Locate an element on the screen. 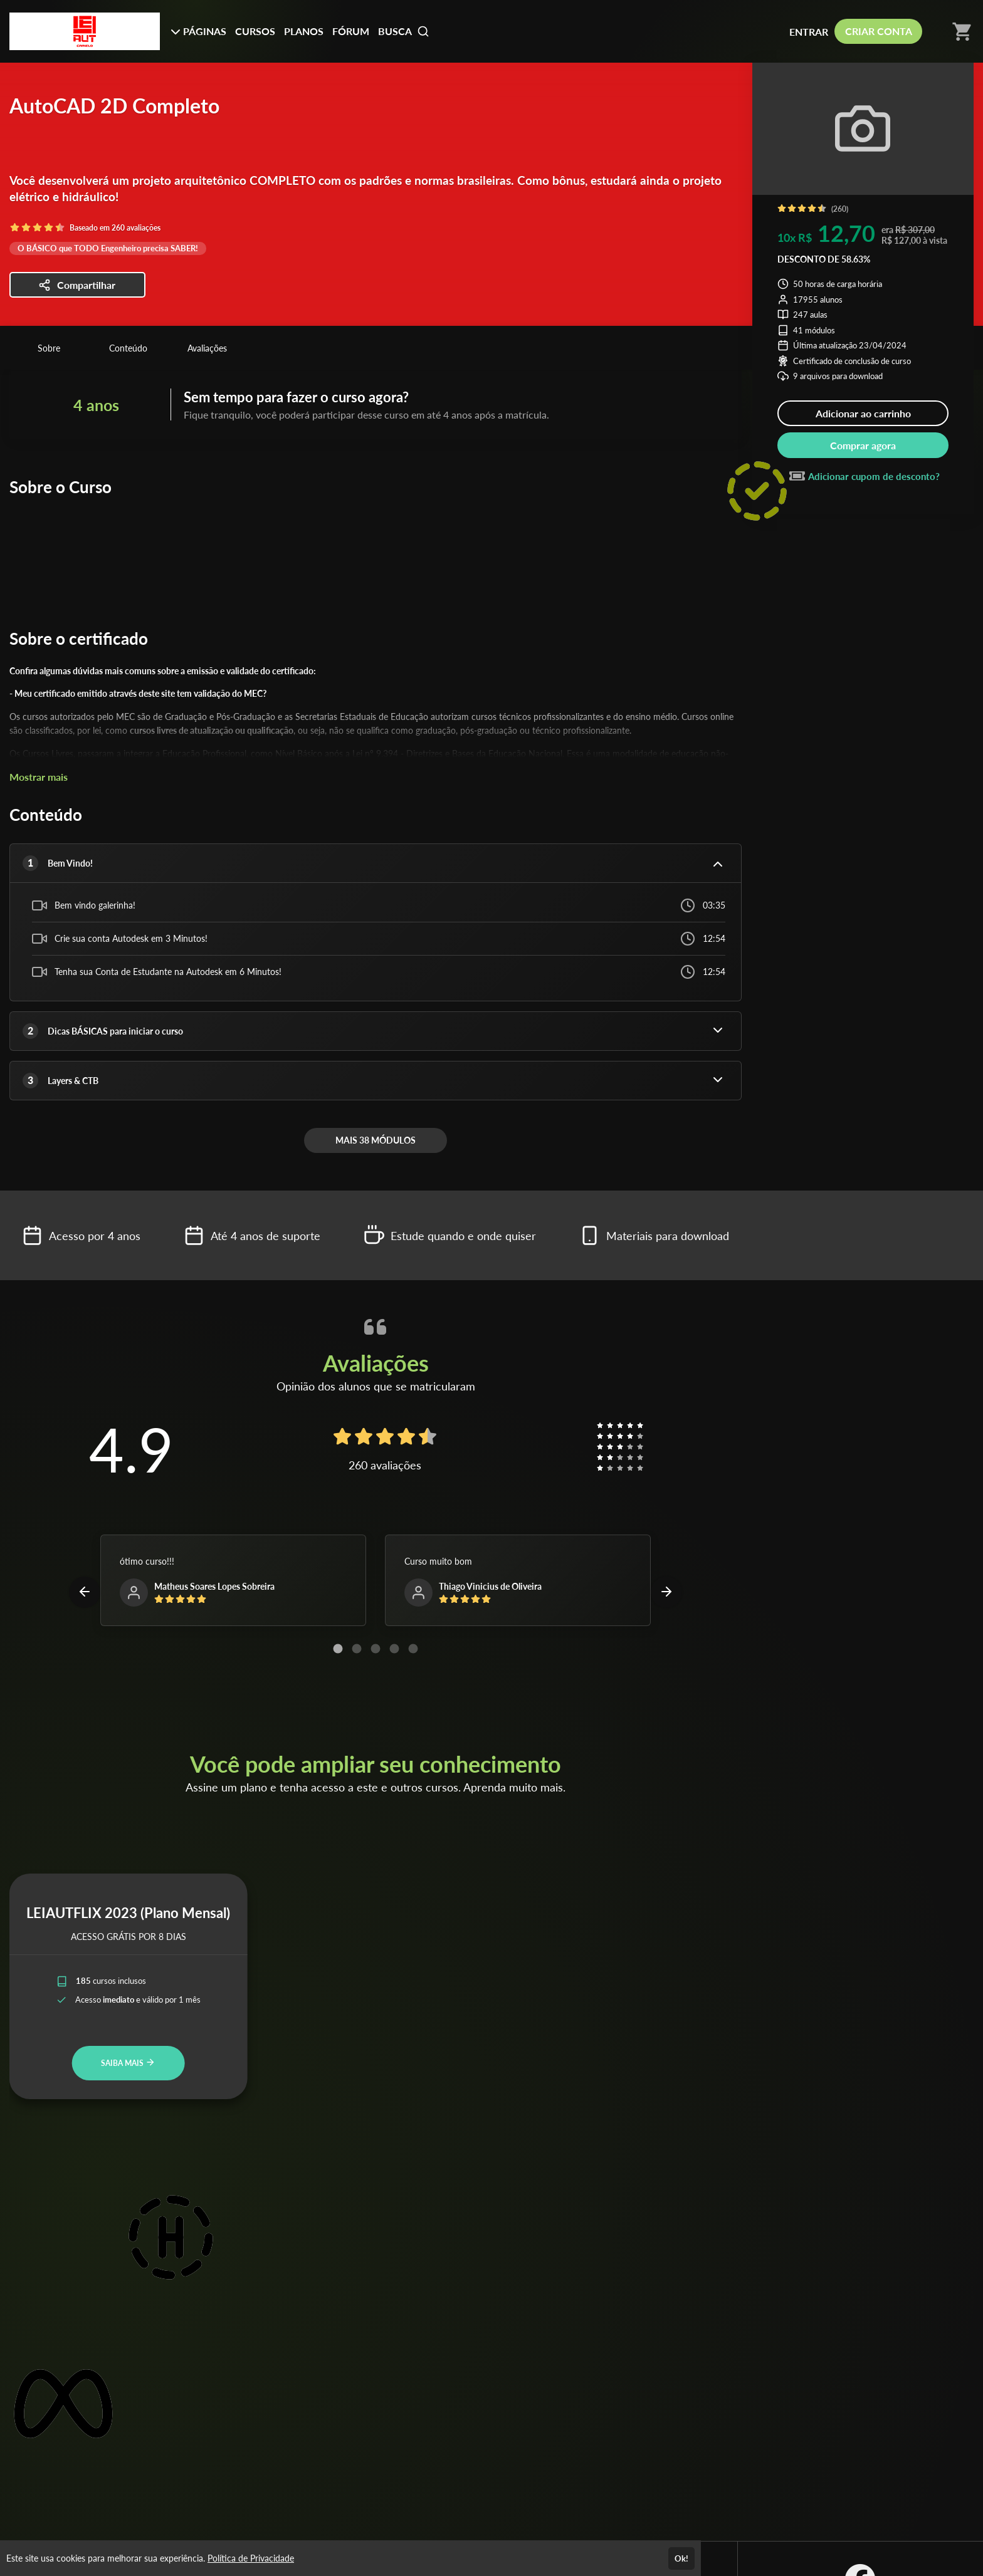 Image resolution: width=983 pixels, height=2576 pixels. Meta company logo is located at coordinates (63, 2404).